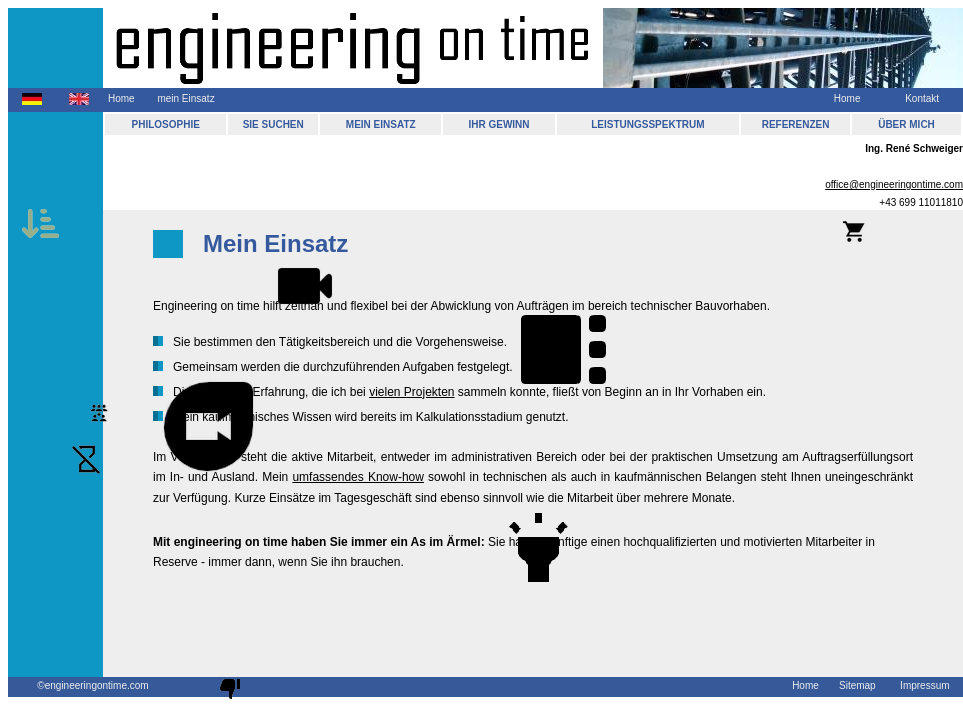 This screenshot has width=963, height=720. I want to click on timer or countdown feature disabled, so click(87, 459).